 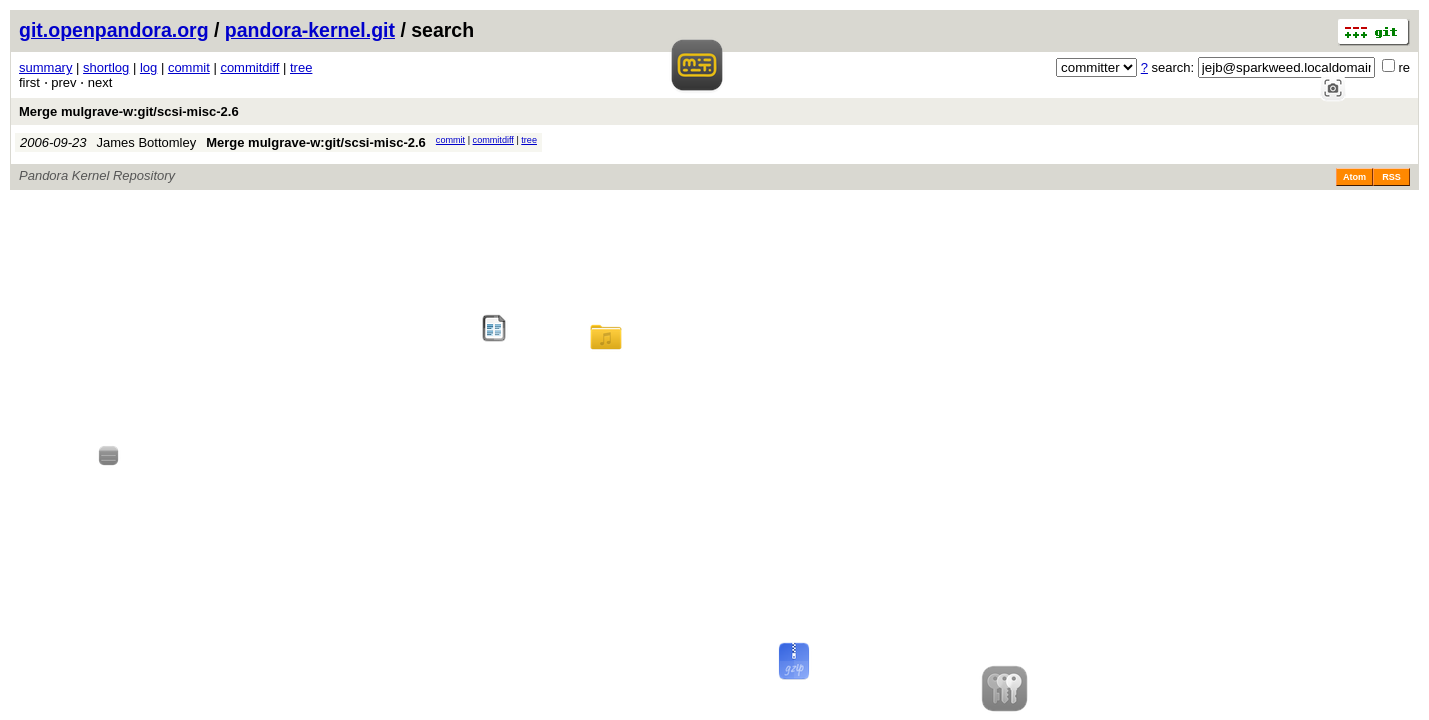 What do you see at coordinates (1333, 88) in the screenshot?
I see `open the screenshot capture tool` at bounding box center [1333, 88].